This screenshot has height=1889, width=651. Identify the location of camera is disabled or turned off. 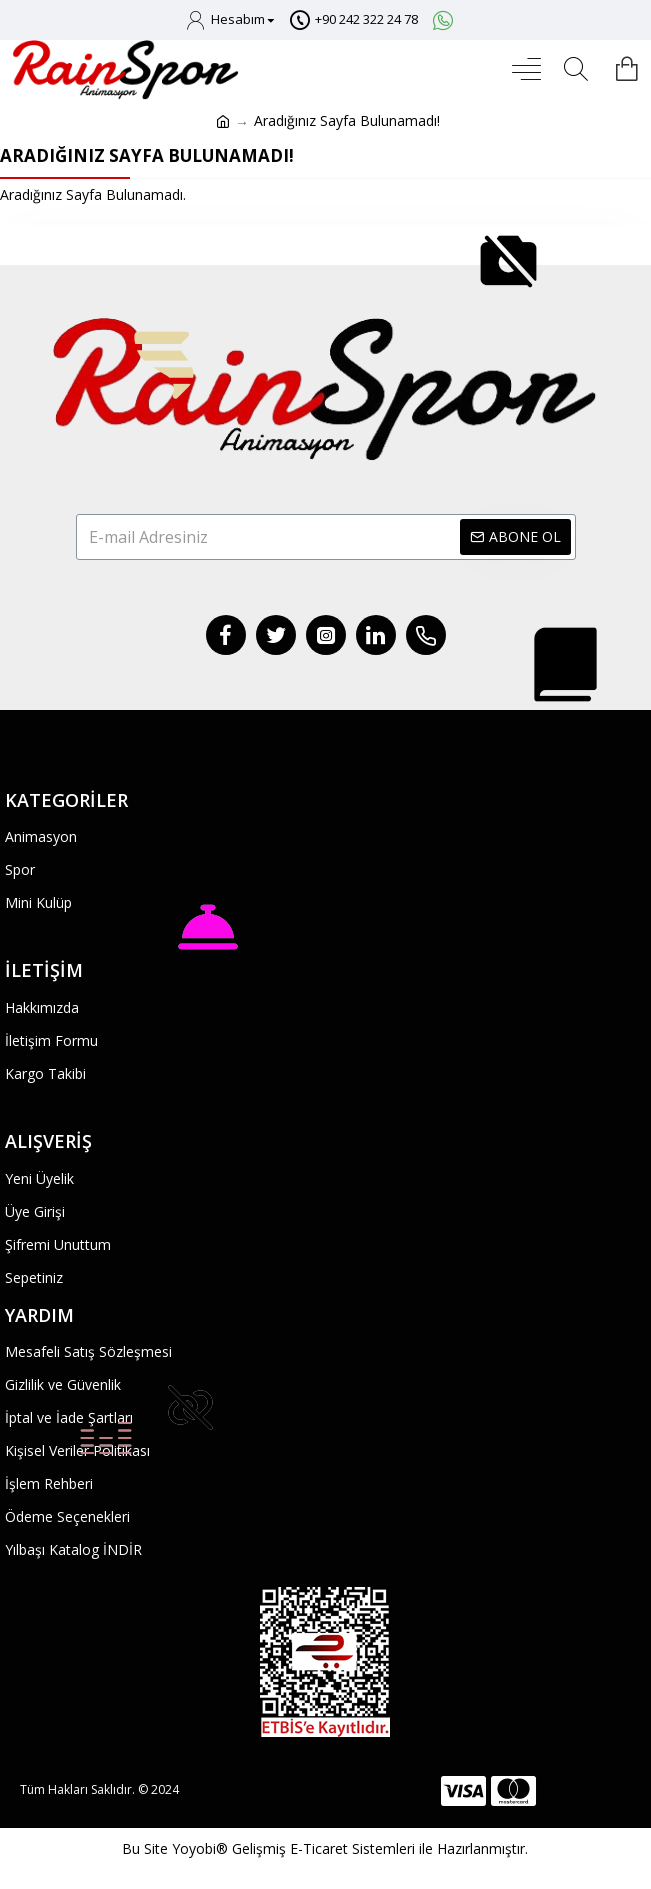
(508, 261).